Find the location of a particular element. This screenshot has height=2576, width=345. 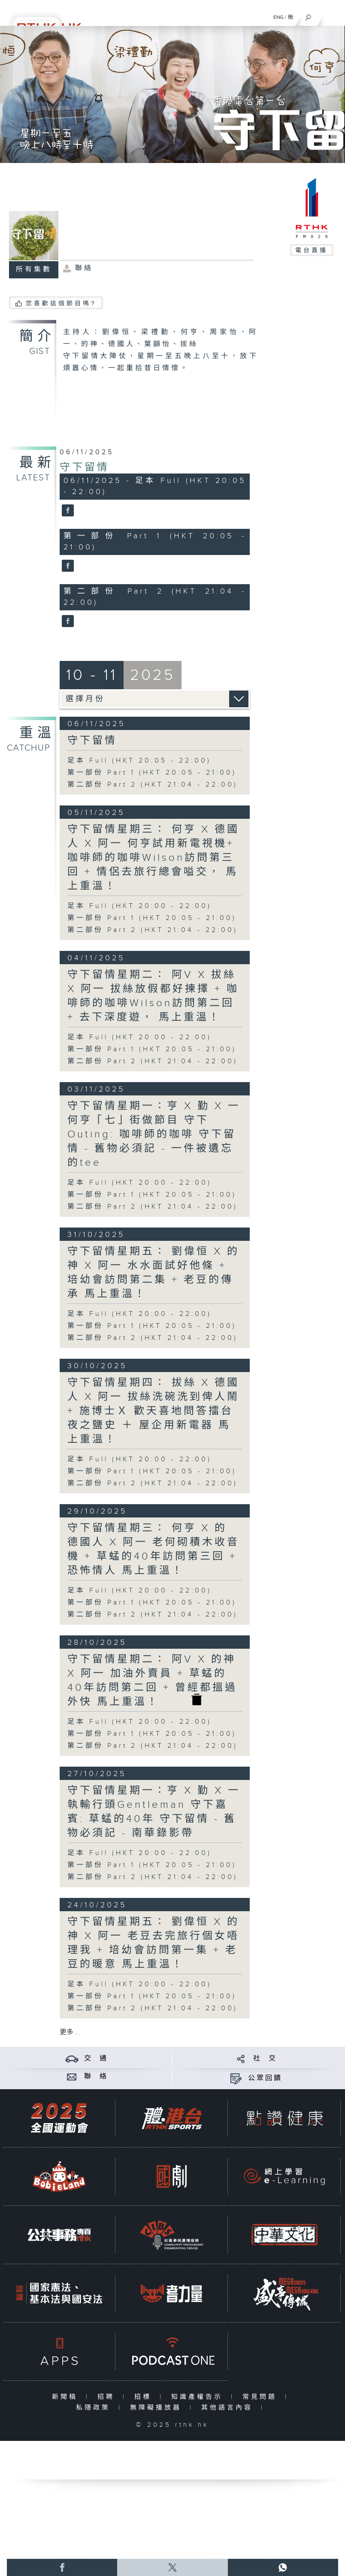

indicates new notifications or alerts is located at coordinates (98, 98).